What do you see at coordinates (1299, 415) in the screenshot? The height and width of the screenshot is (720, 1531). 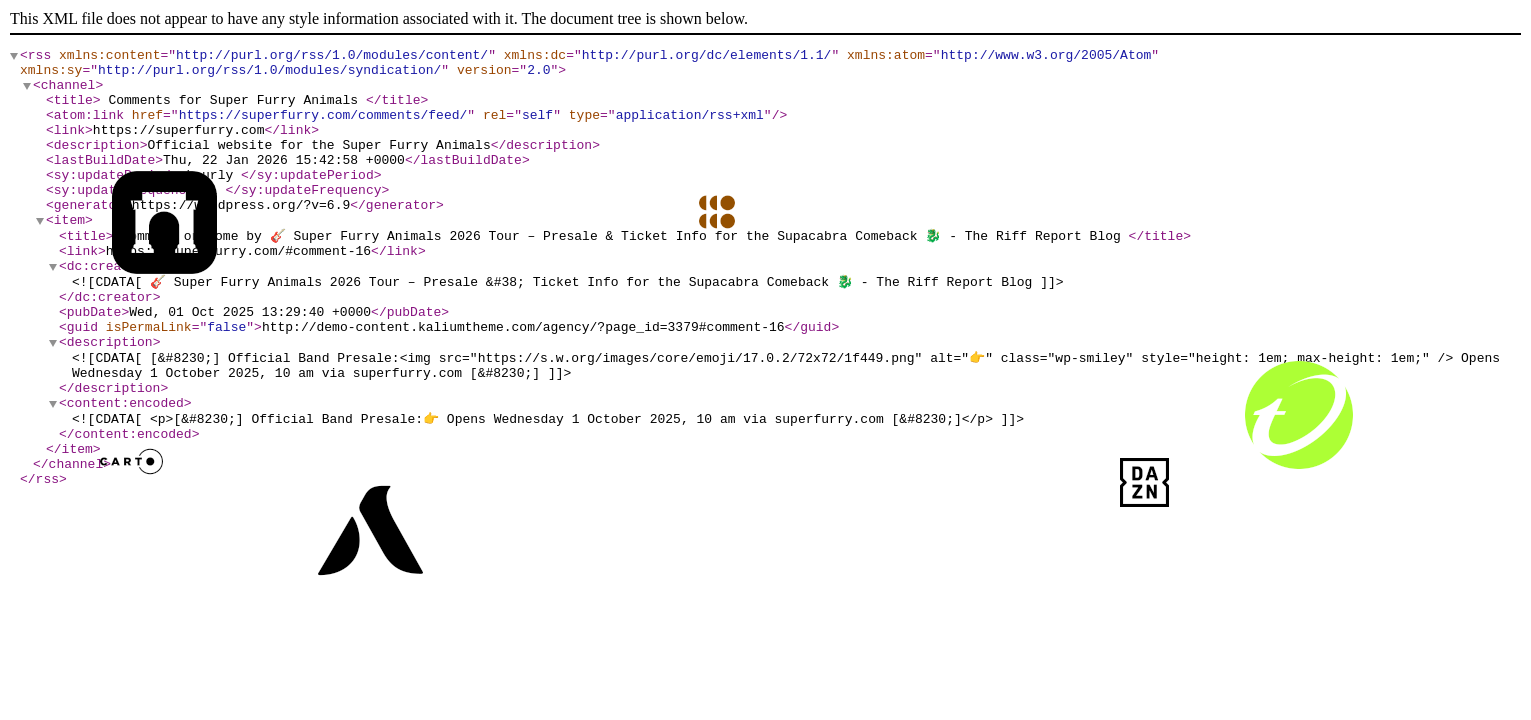 I see `trend micro logo` at bounding box center [1299, 415].